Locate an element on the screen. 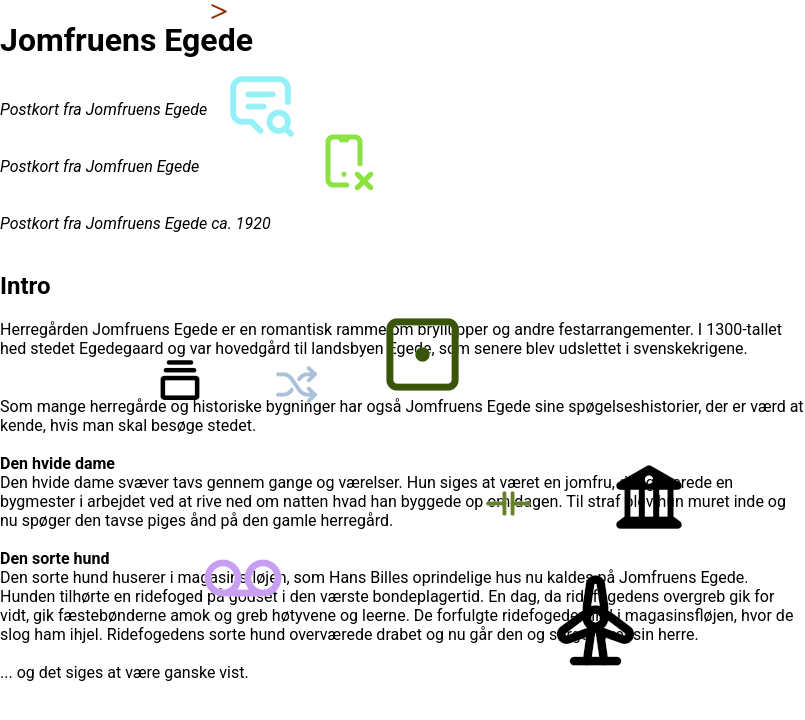  search through your messages is located at coordinates (260, 103).